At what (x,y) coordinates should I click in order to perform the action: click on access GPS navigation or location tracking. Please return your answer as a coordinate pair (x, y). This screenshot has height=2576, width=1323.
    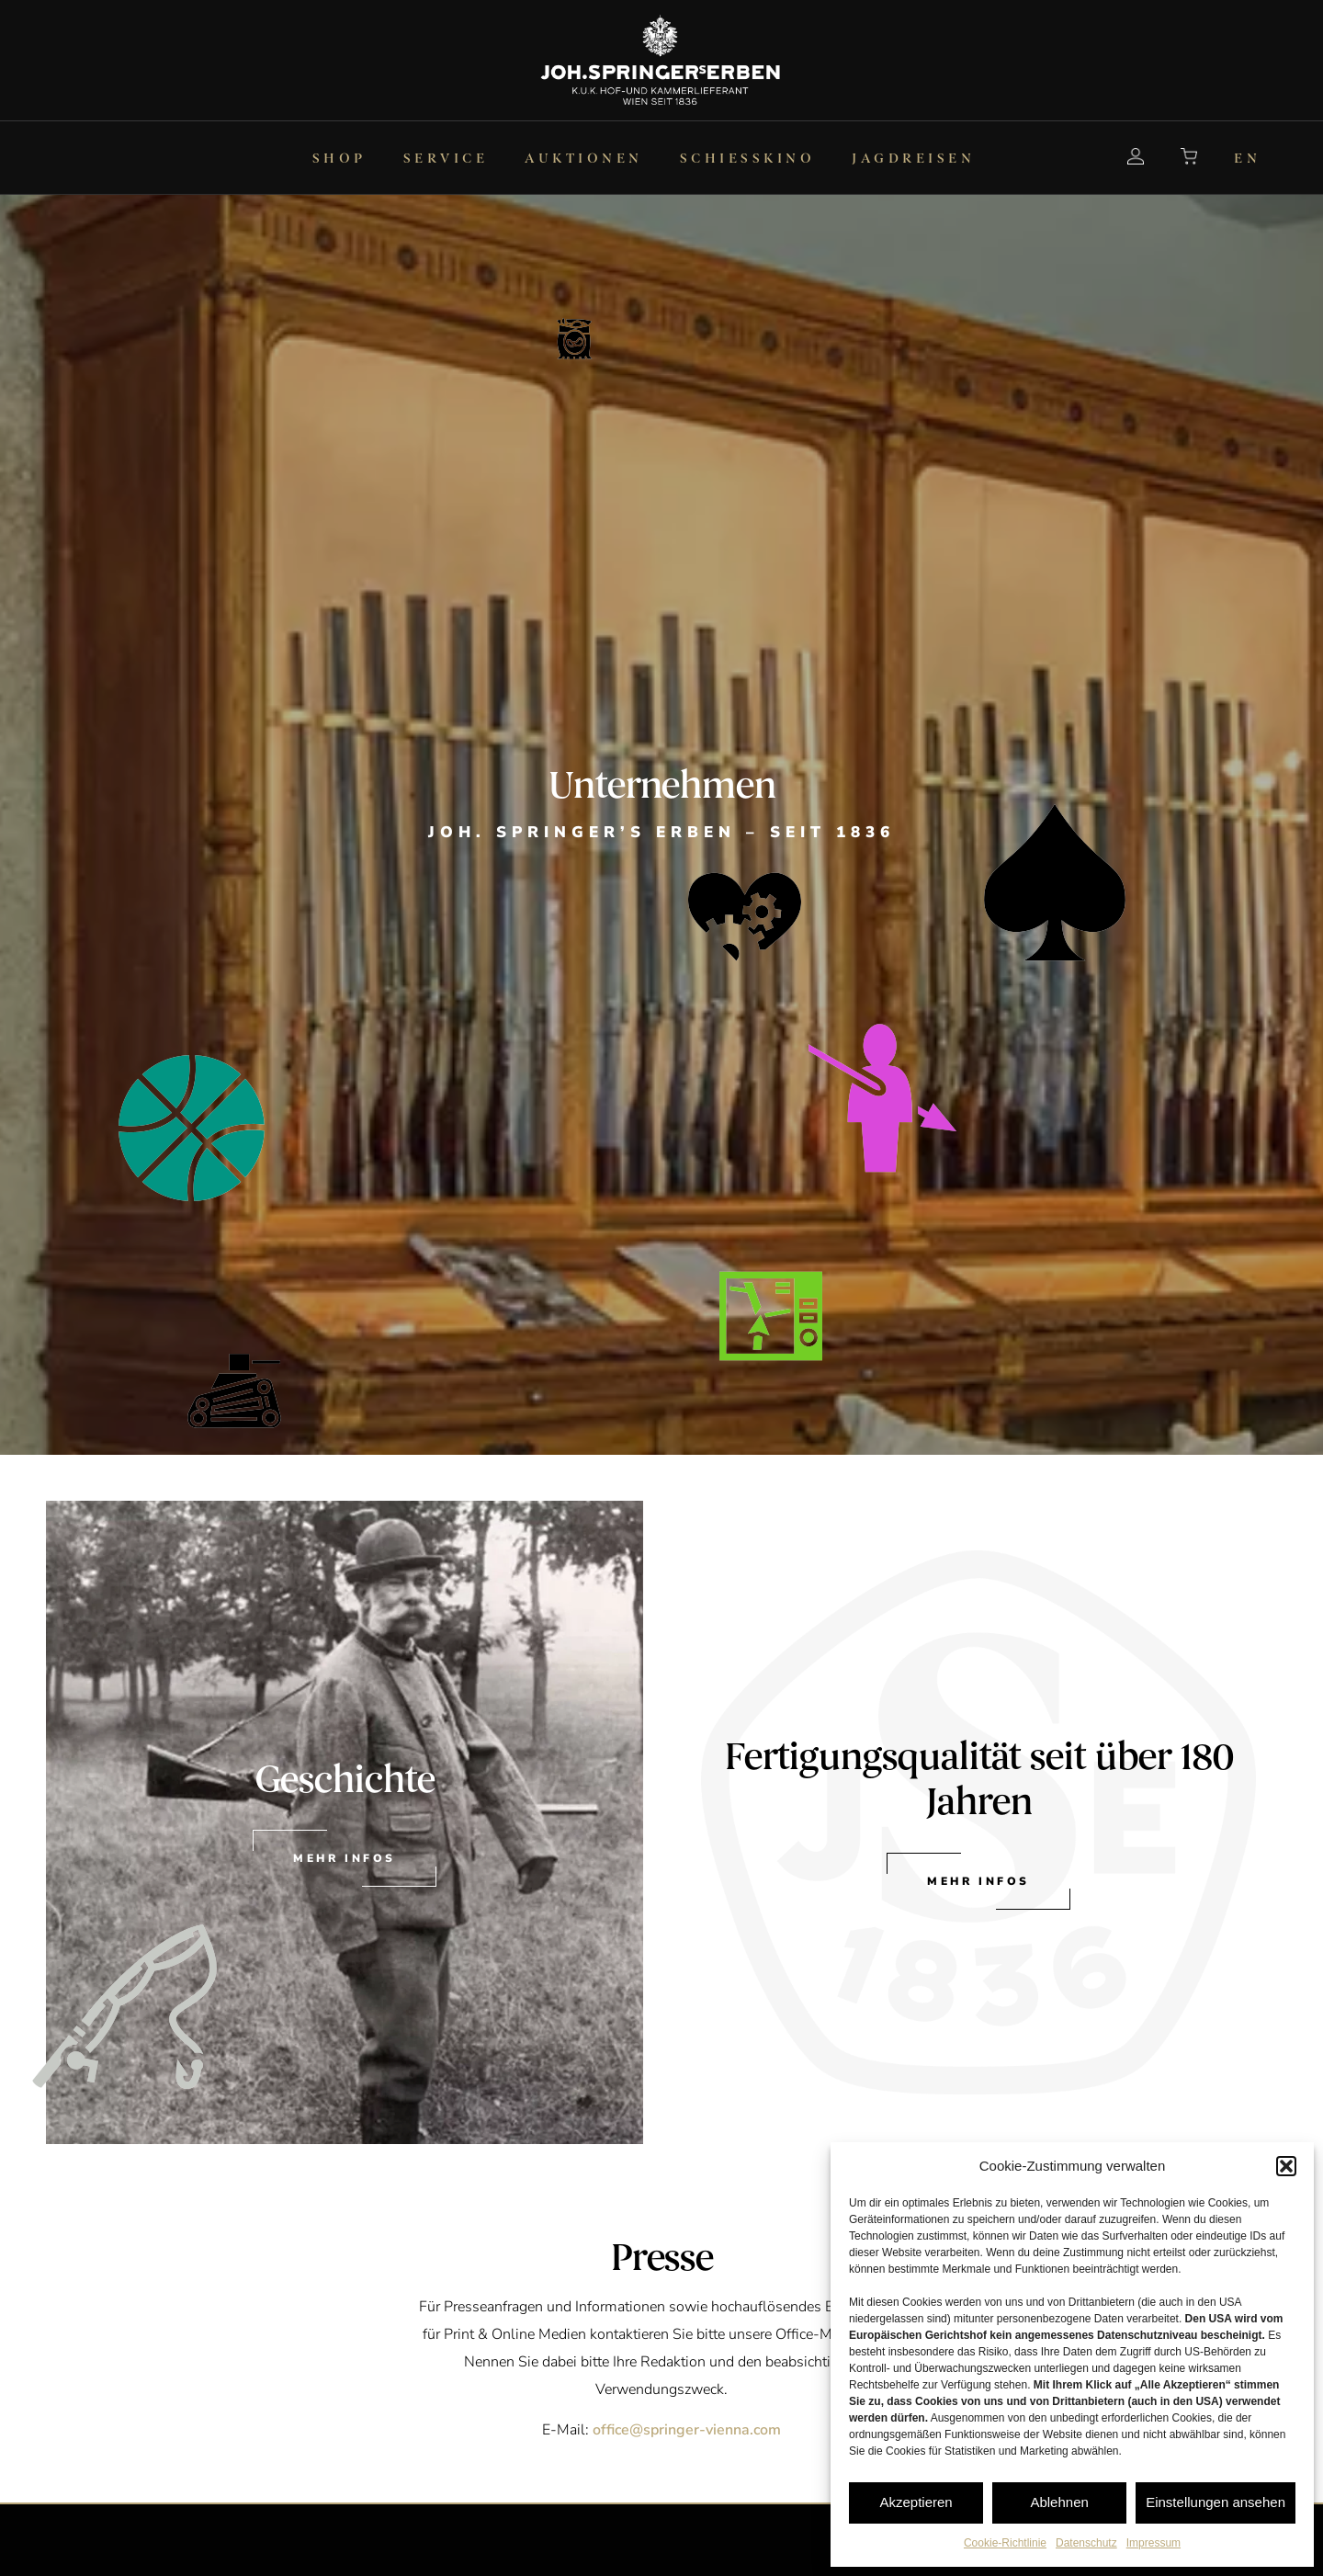
    Looking at the image, I should click on (771, 1316).